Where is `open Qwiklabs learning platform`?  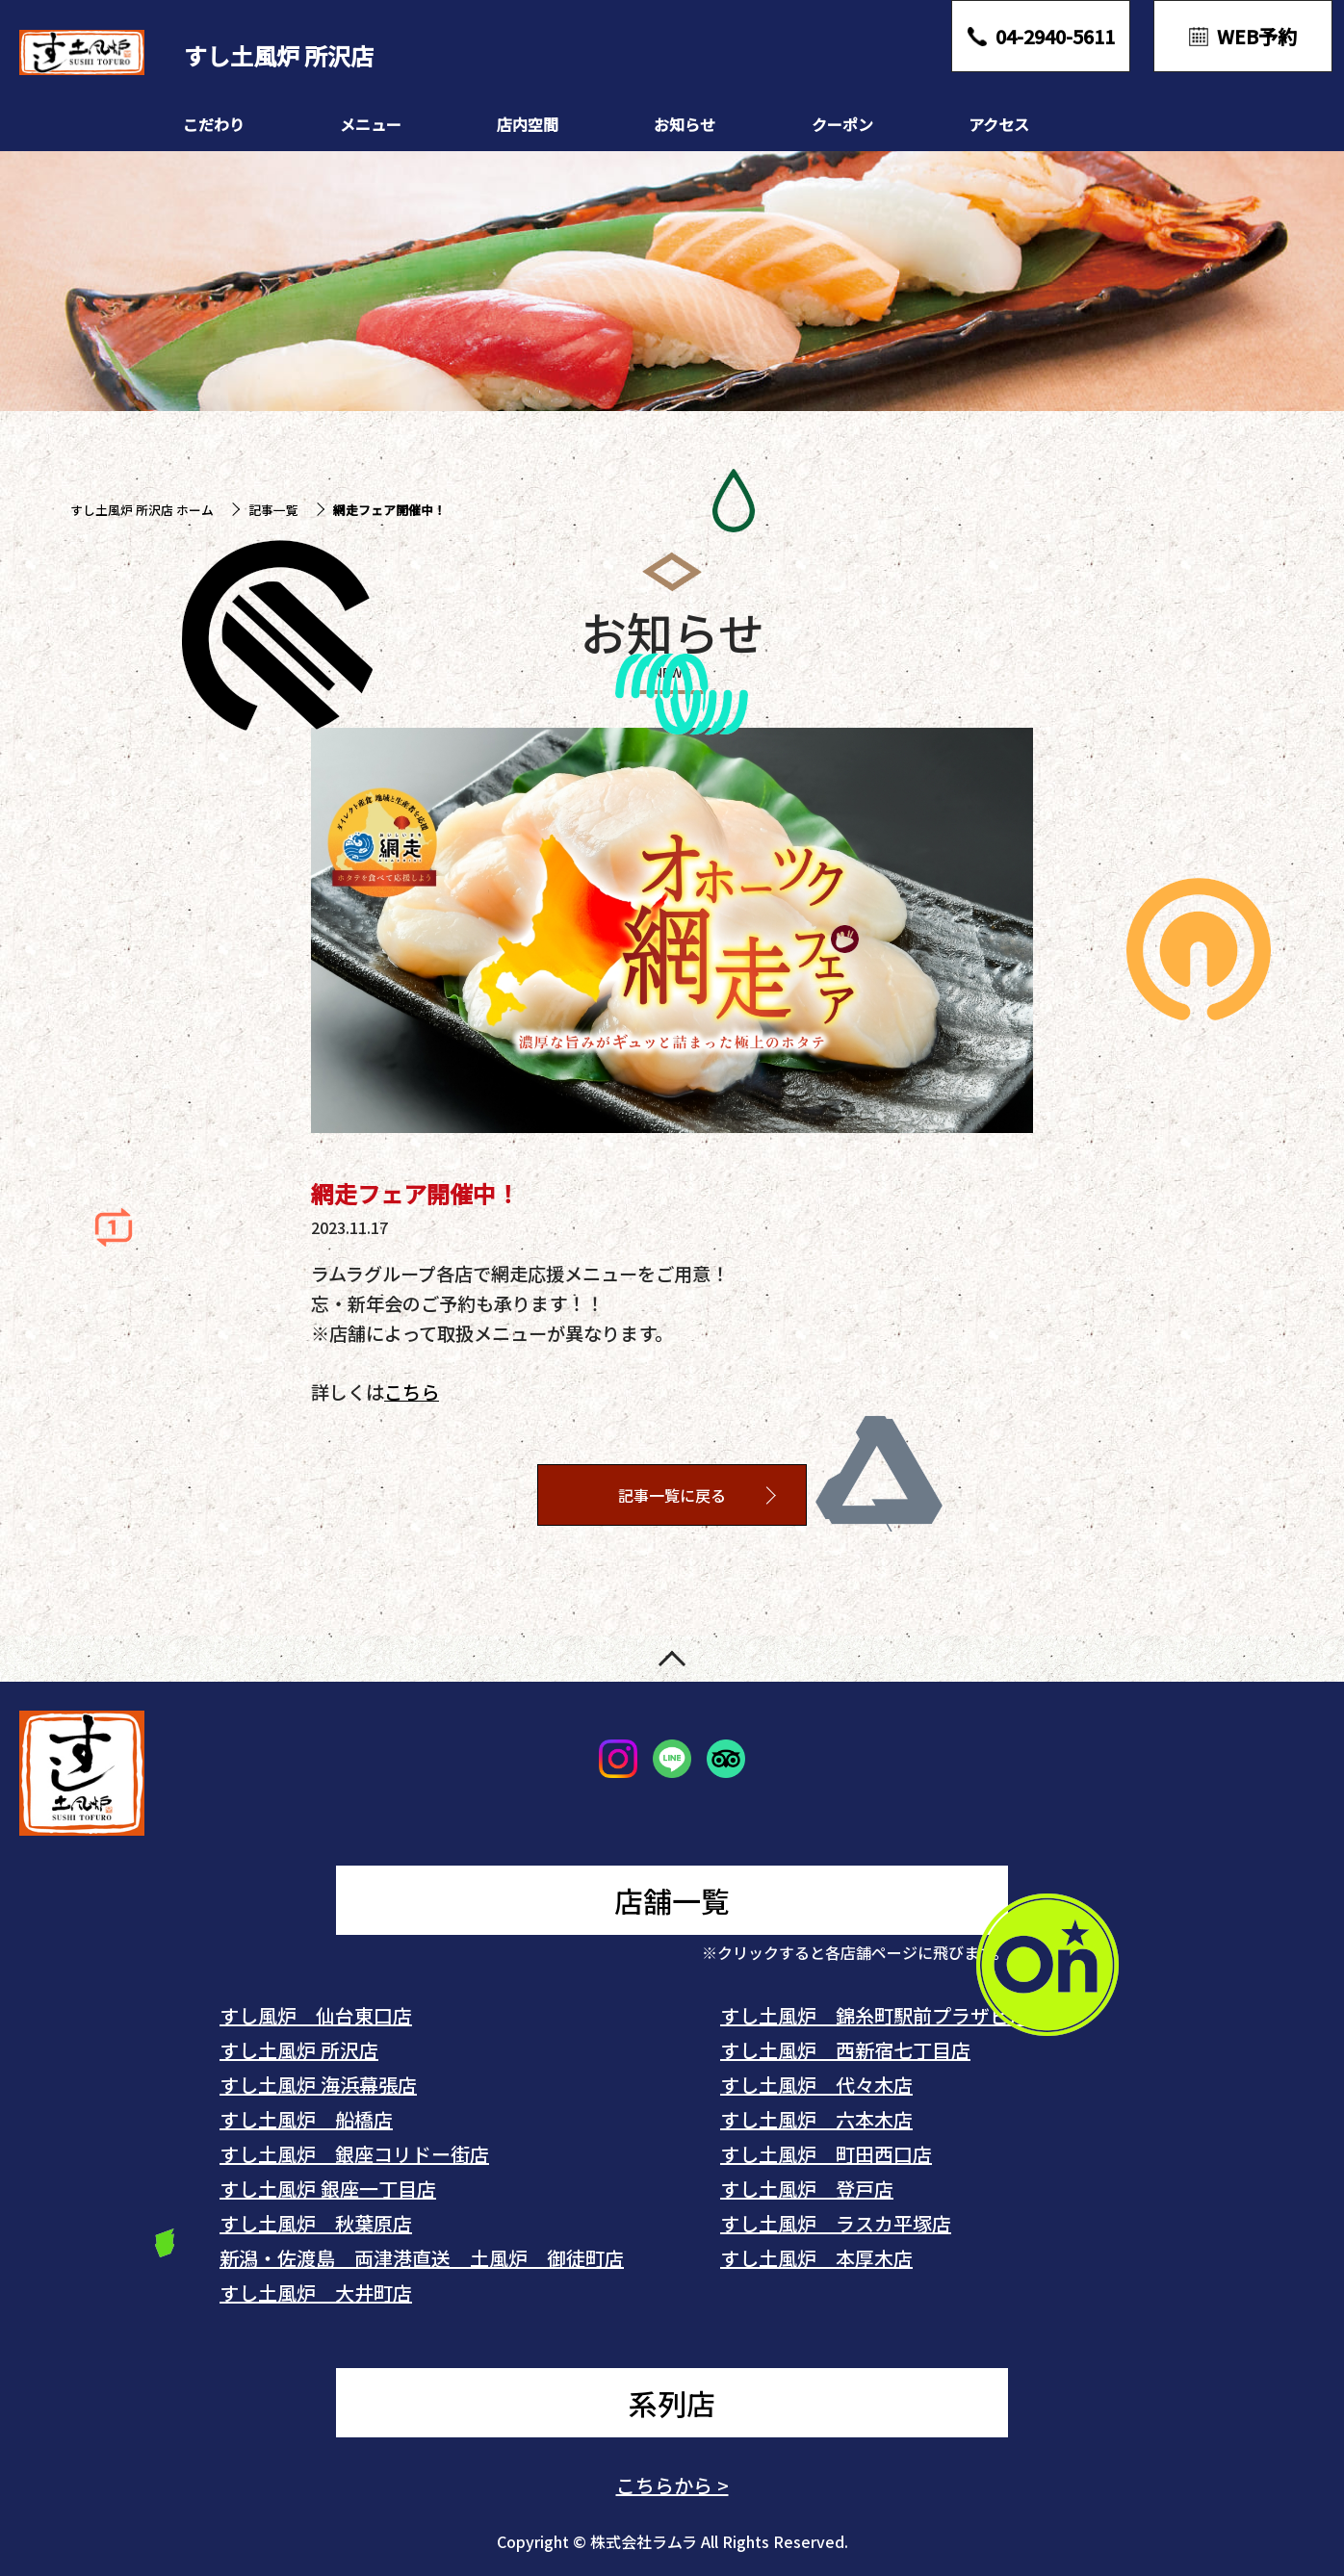
open Qwiklabs learning platform is located at coordinates (1199, 949).